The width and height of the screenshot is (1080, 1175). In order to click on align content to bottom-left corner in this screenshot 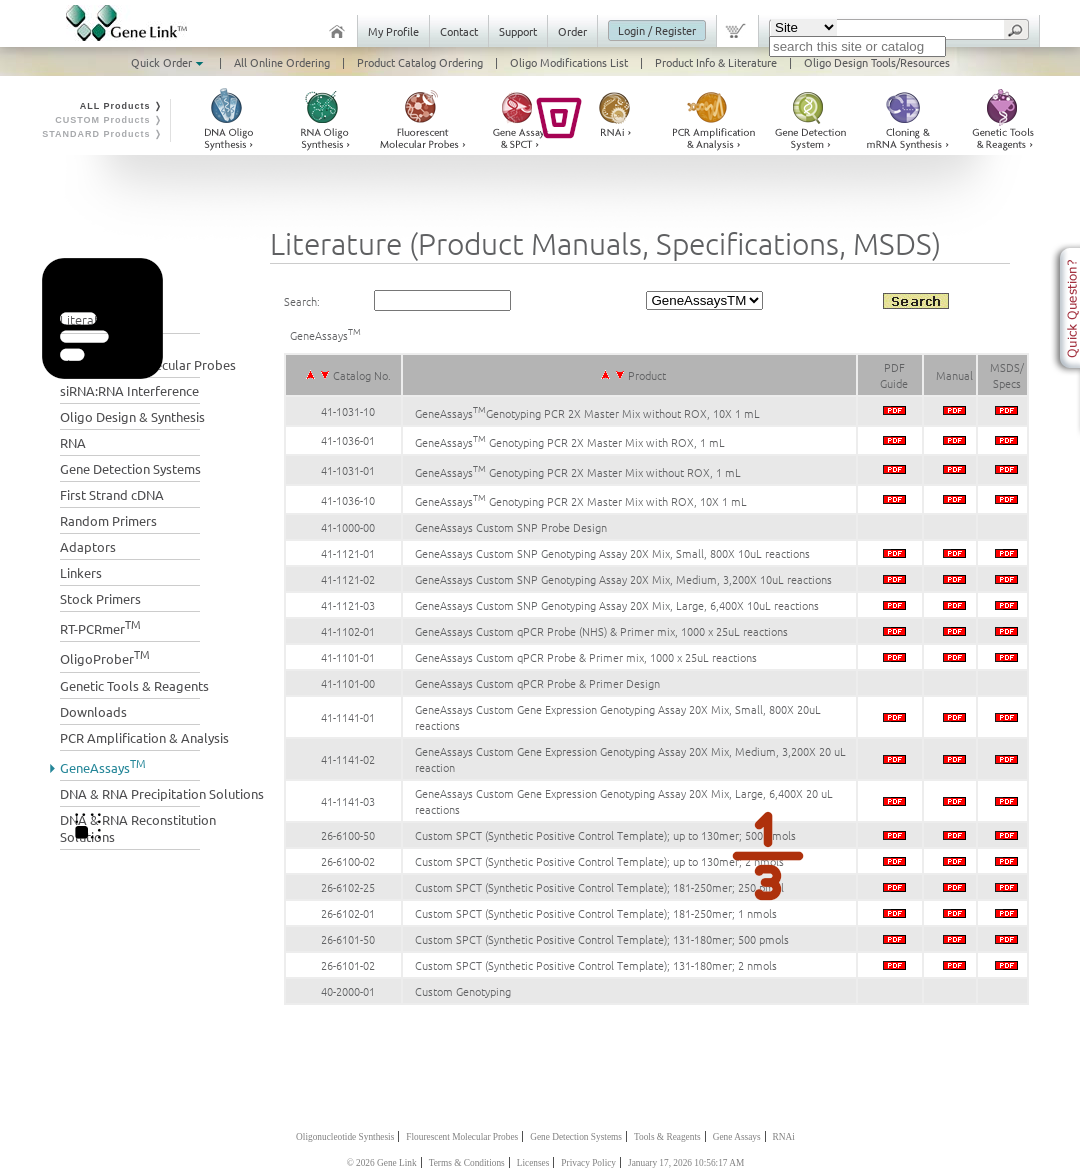, I will do `click(88, 826)`.